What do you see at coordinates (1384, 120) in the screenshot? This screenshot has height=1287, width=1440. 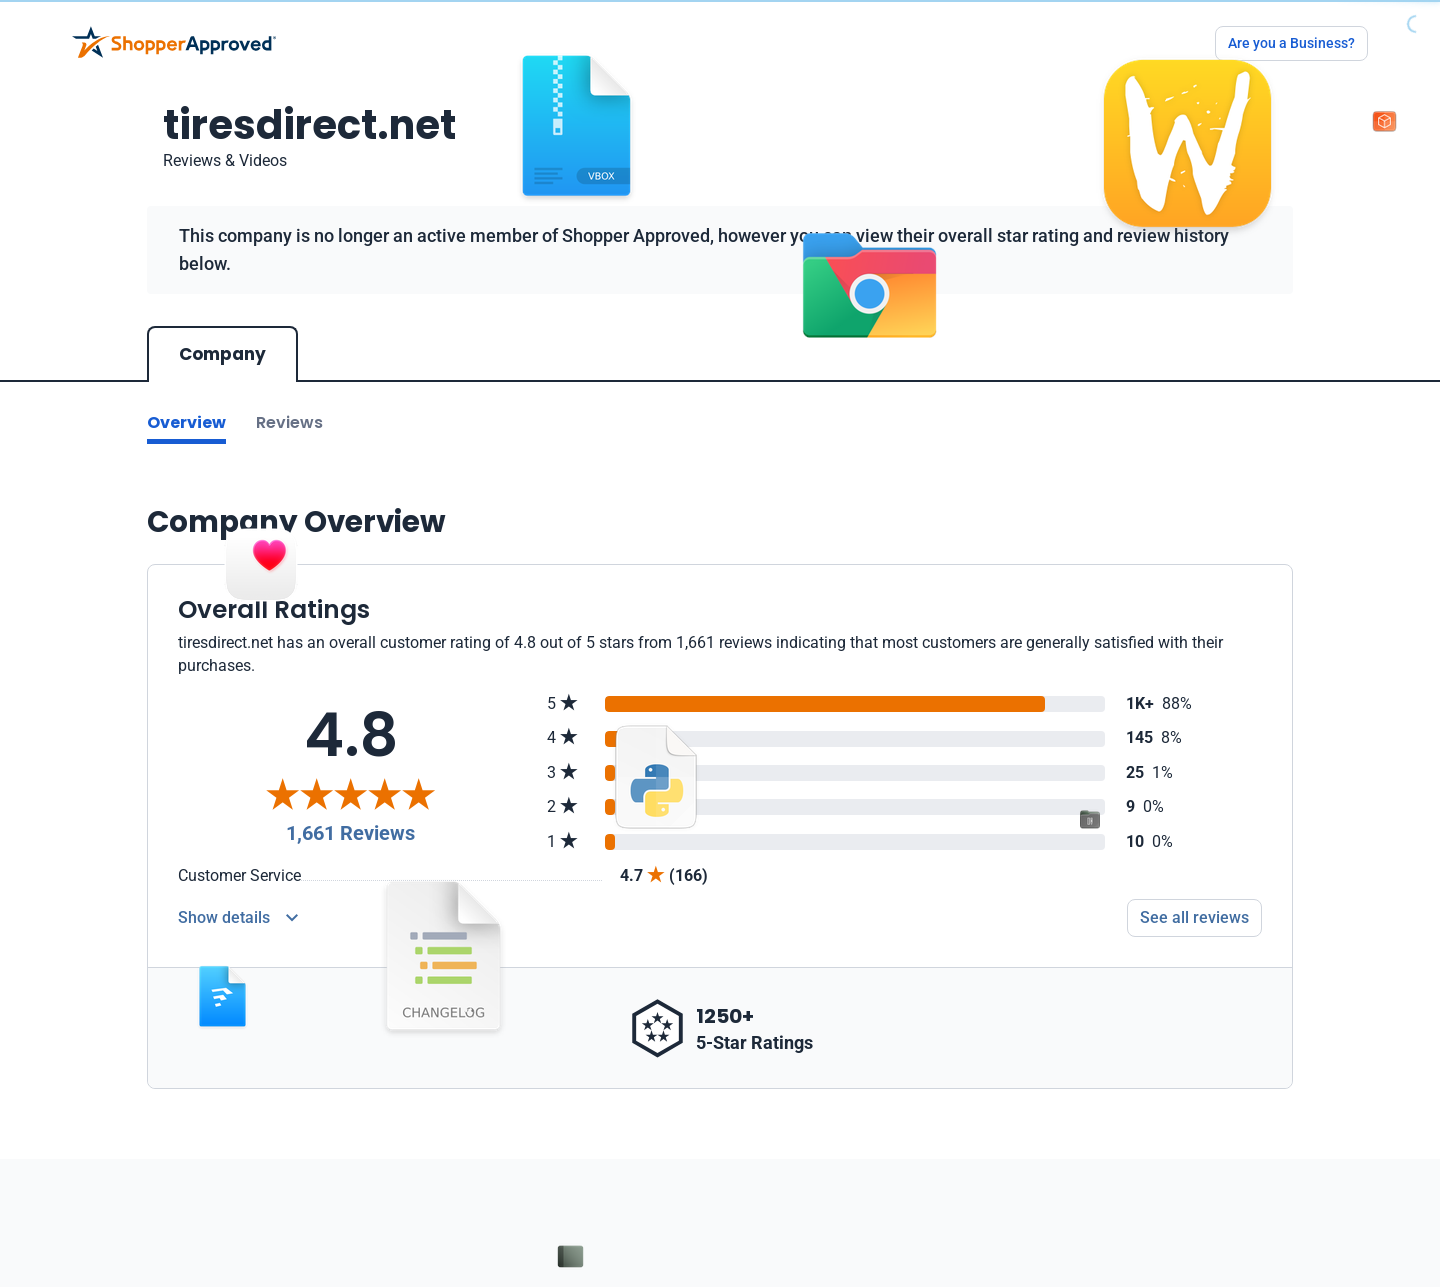 I see `open a 3D model file` at bounding box center [1384, 120].